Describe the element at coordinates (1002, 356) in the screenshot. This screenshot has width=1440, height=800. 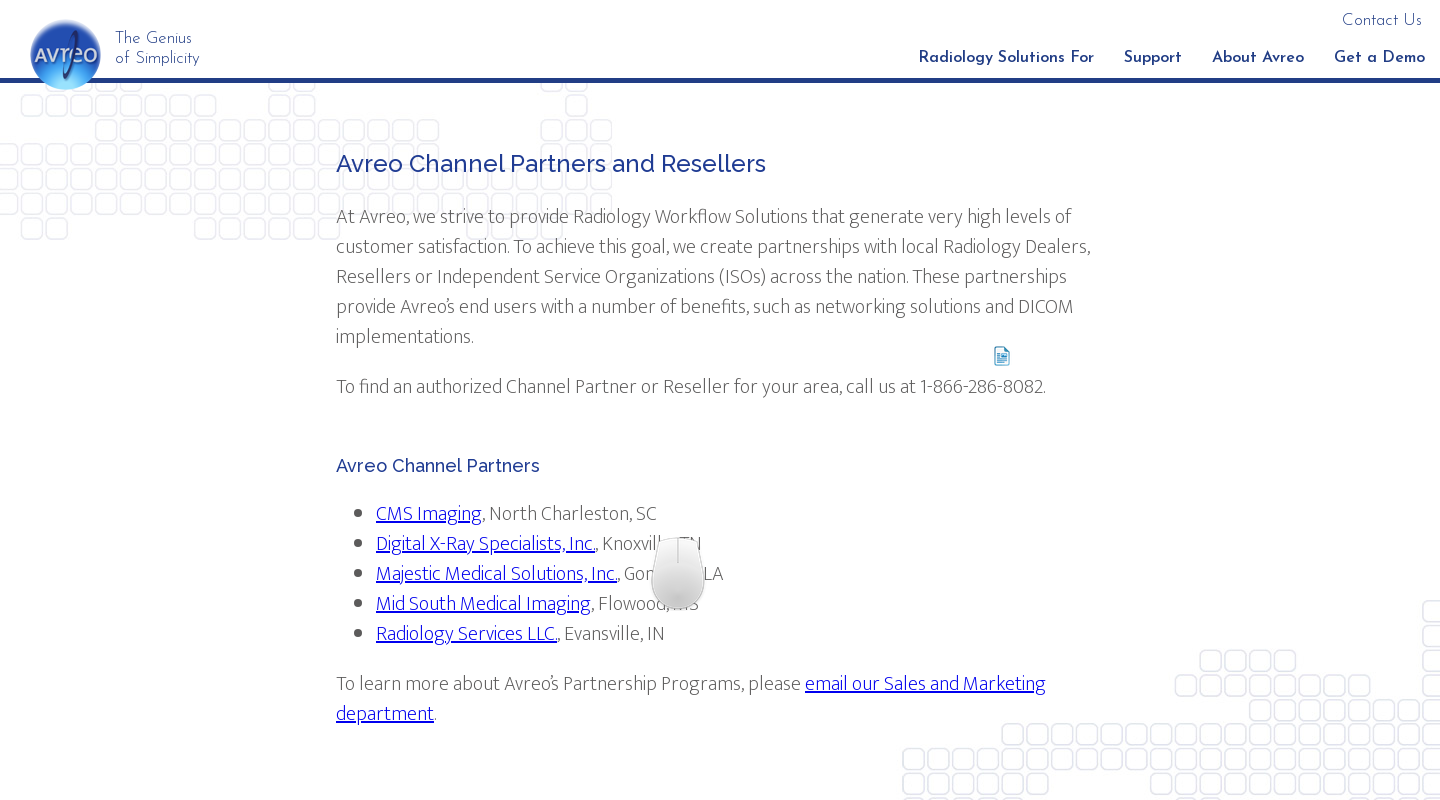
I see `open a libreoffice writer document` at that location.